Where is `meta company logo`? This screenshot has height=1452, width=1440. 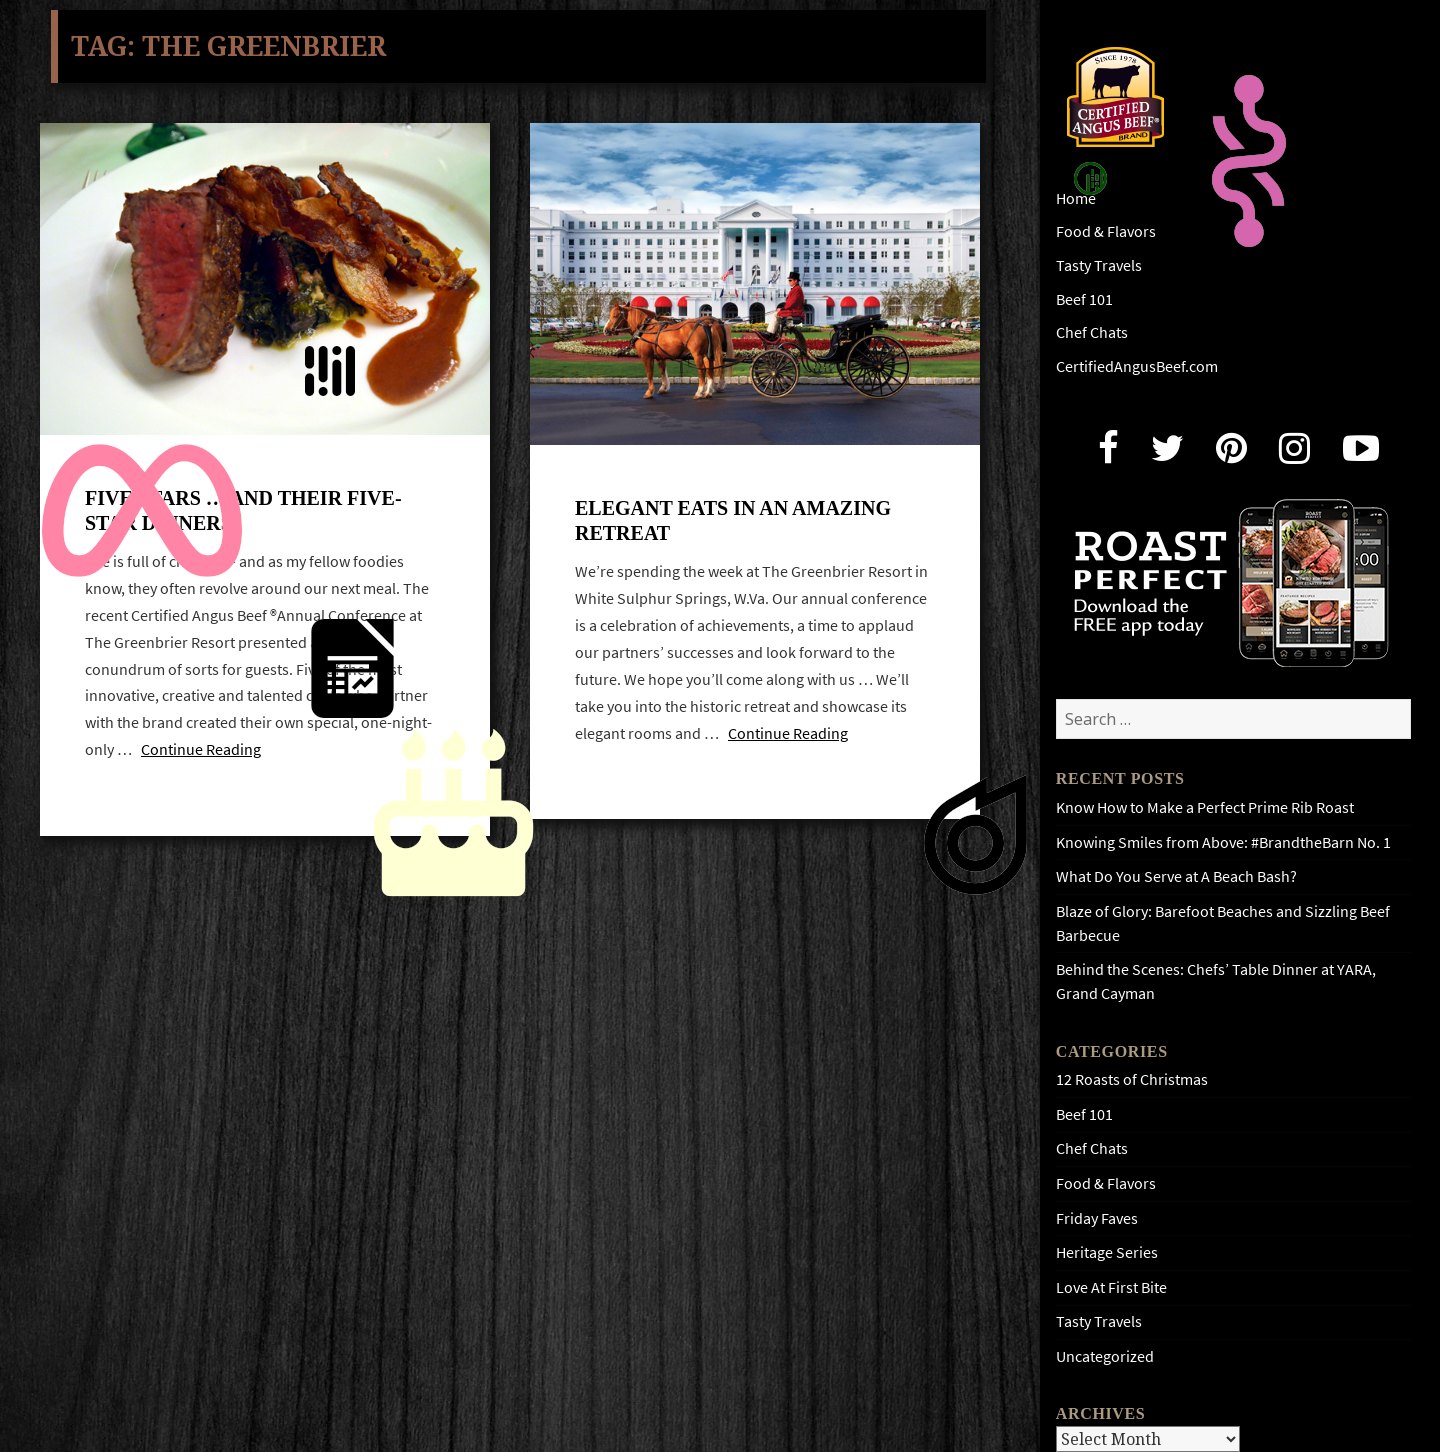
meta company logo is located at coordinates (142, 511).